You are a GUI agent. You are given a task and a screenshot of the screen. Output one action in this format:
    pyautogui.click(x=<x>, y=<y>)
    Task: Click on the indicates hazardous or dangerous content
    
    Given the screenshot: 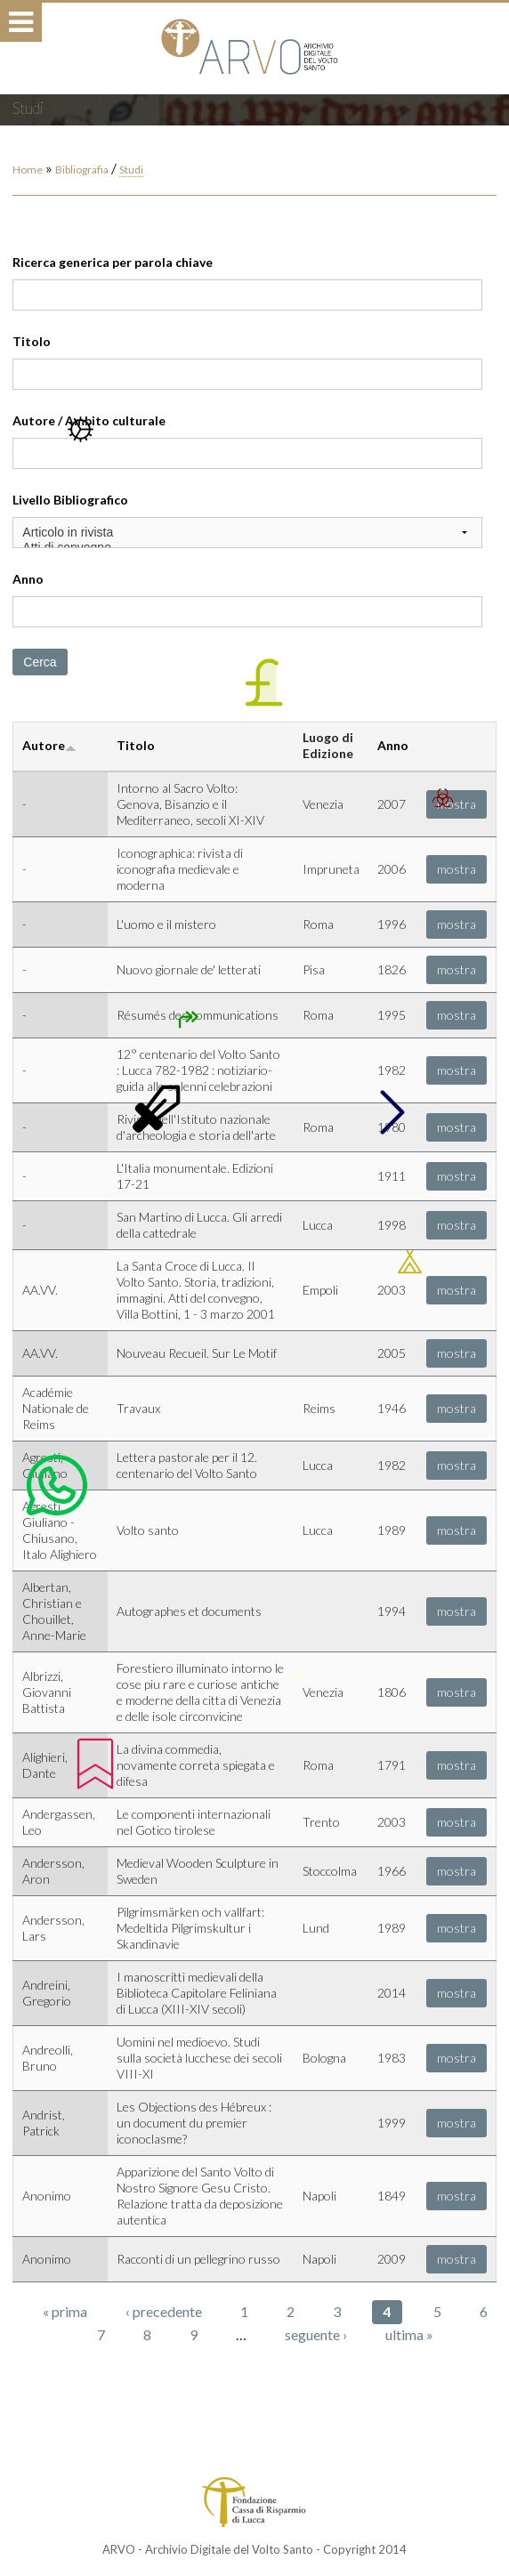 What is the action you would take?
    pyautogui.click(x=442, y=798)
    